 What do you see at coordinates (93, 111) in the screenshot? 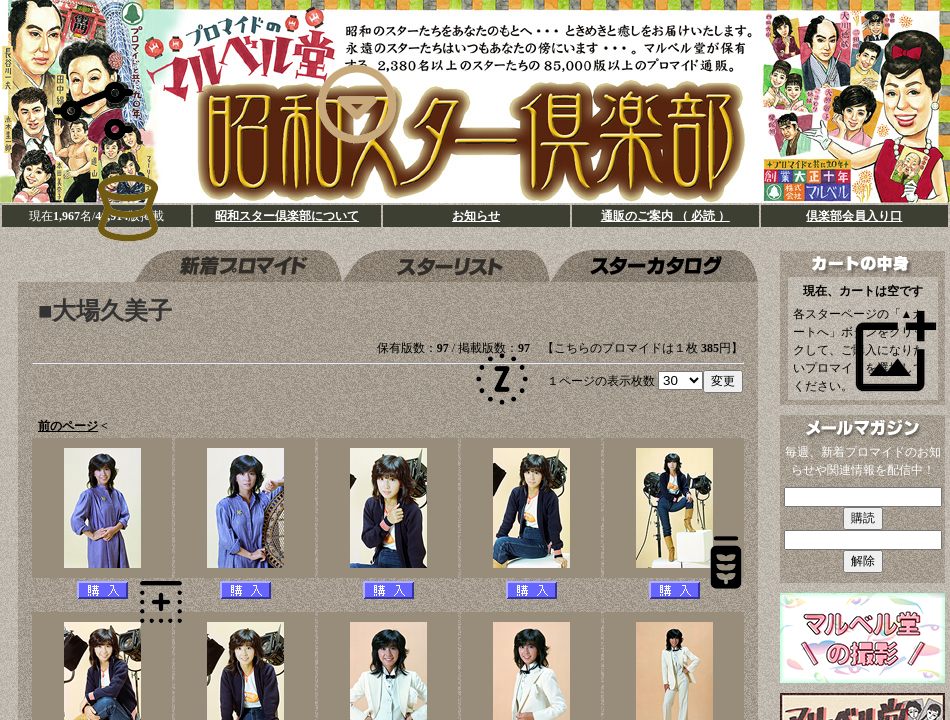
I see `switch between circuit paths or connections` at bounding box center [93, 111].